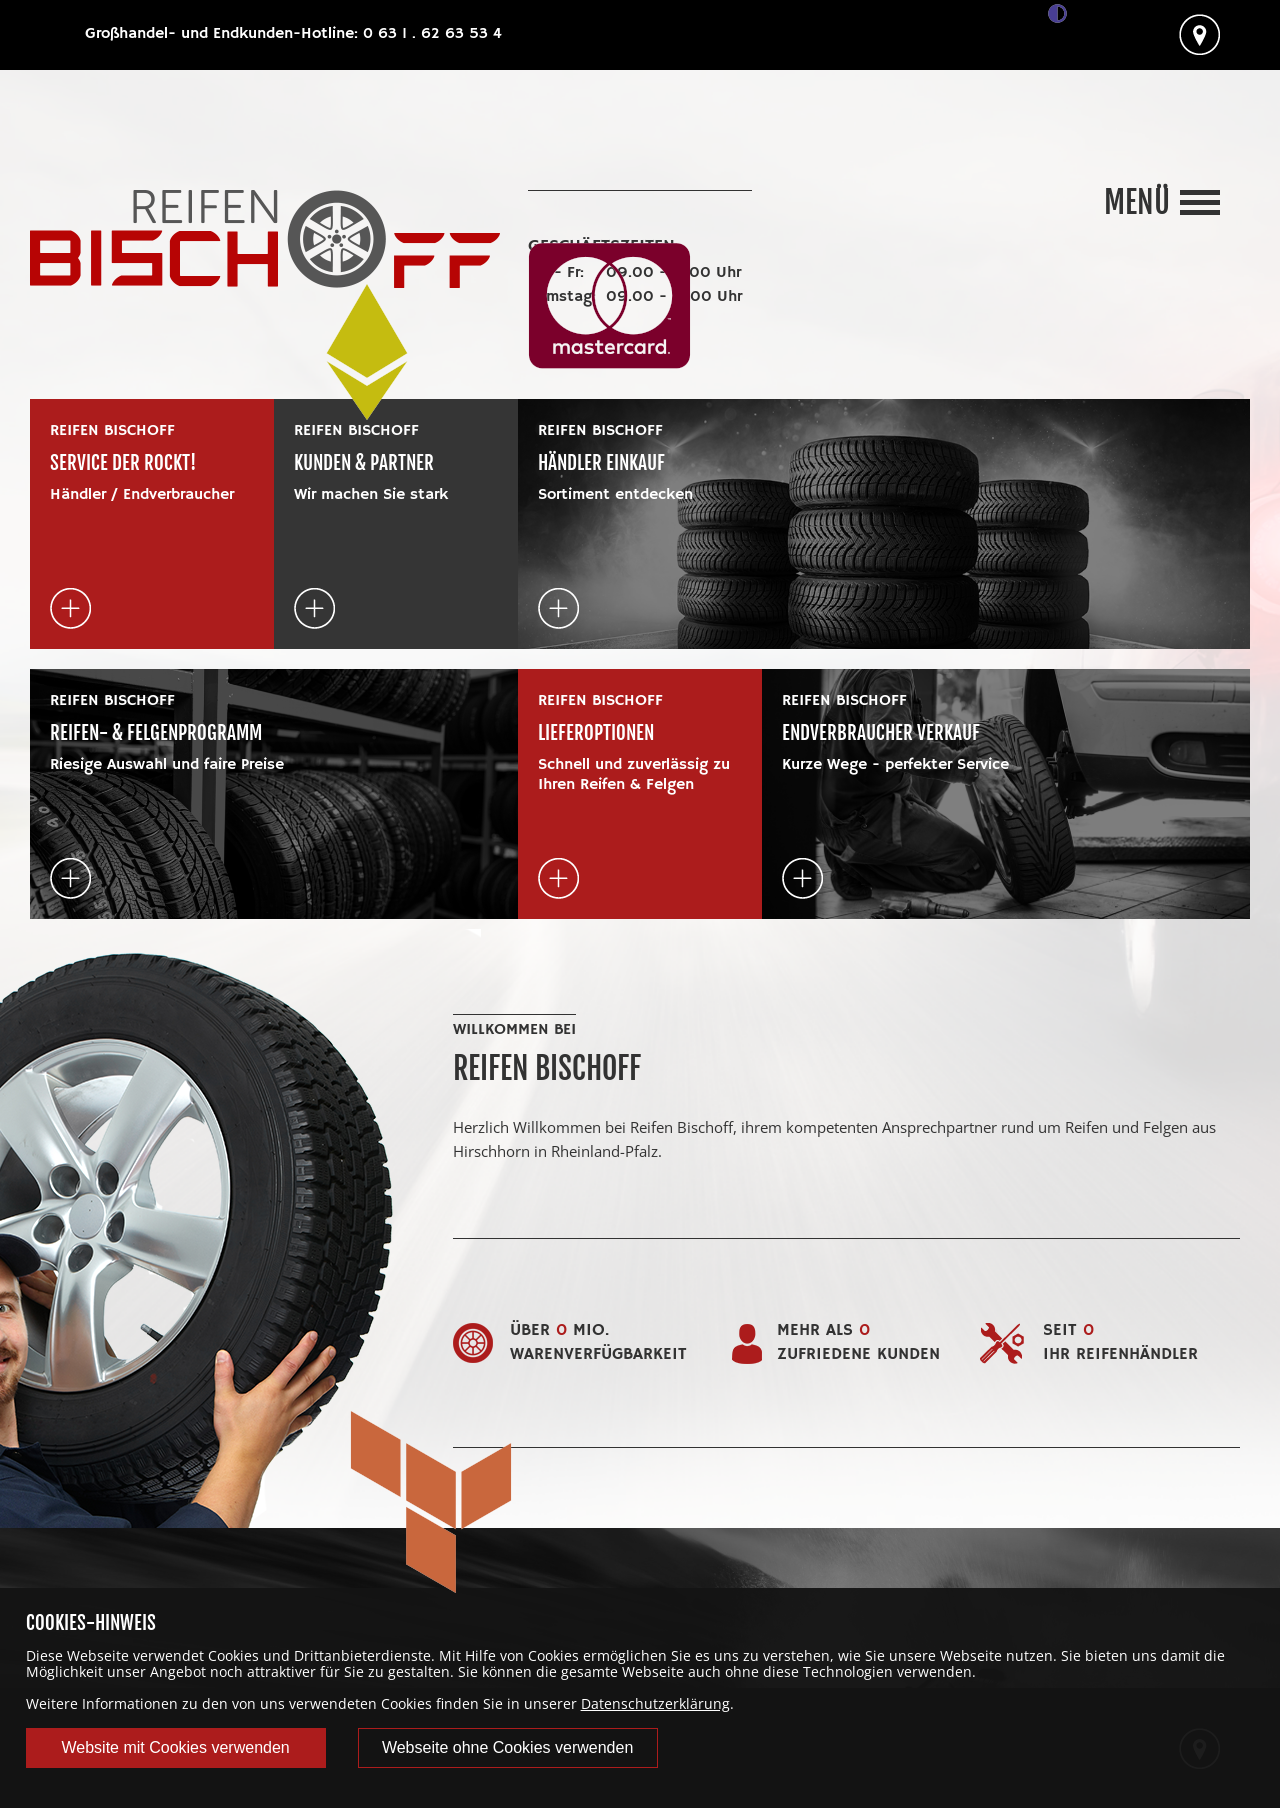 Image resolution: width=1280 pixels, height=1808 pixels. What do you see at coordinates (1057, 13) in the screenshot?
I see `toggle between light and dark mode` at bounding box center [1057, 13].